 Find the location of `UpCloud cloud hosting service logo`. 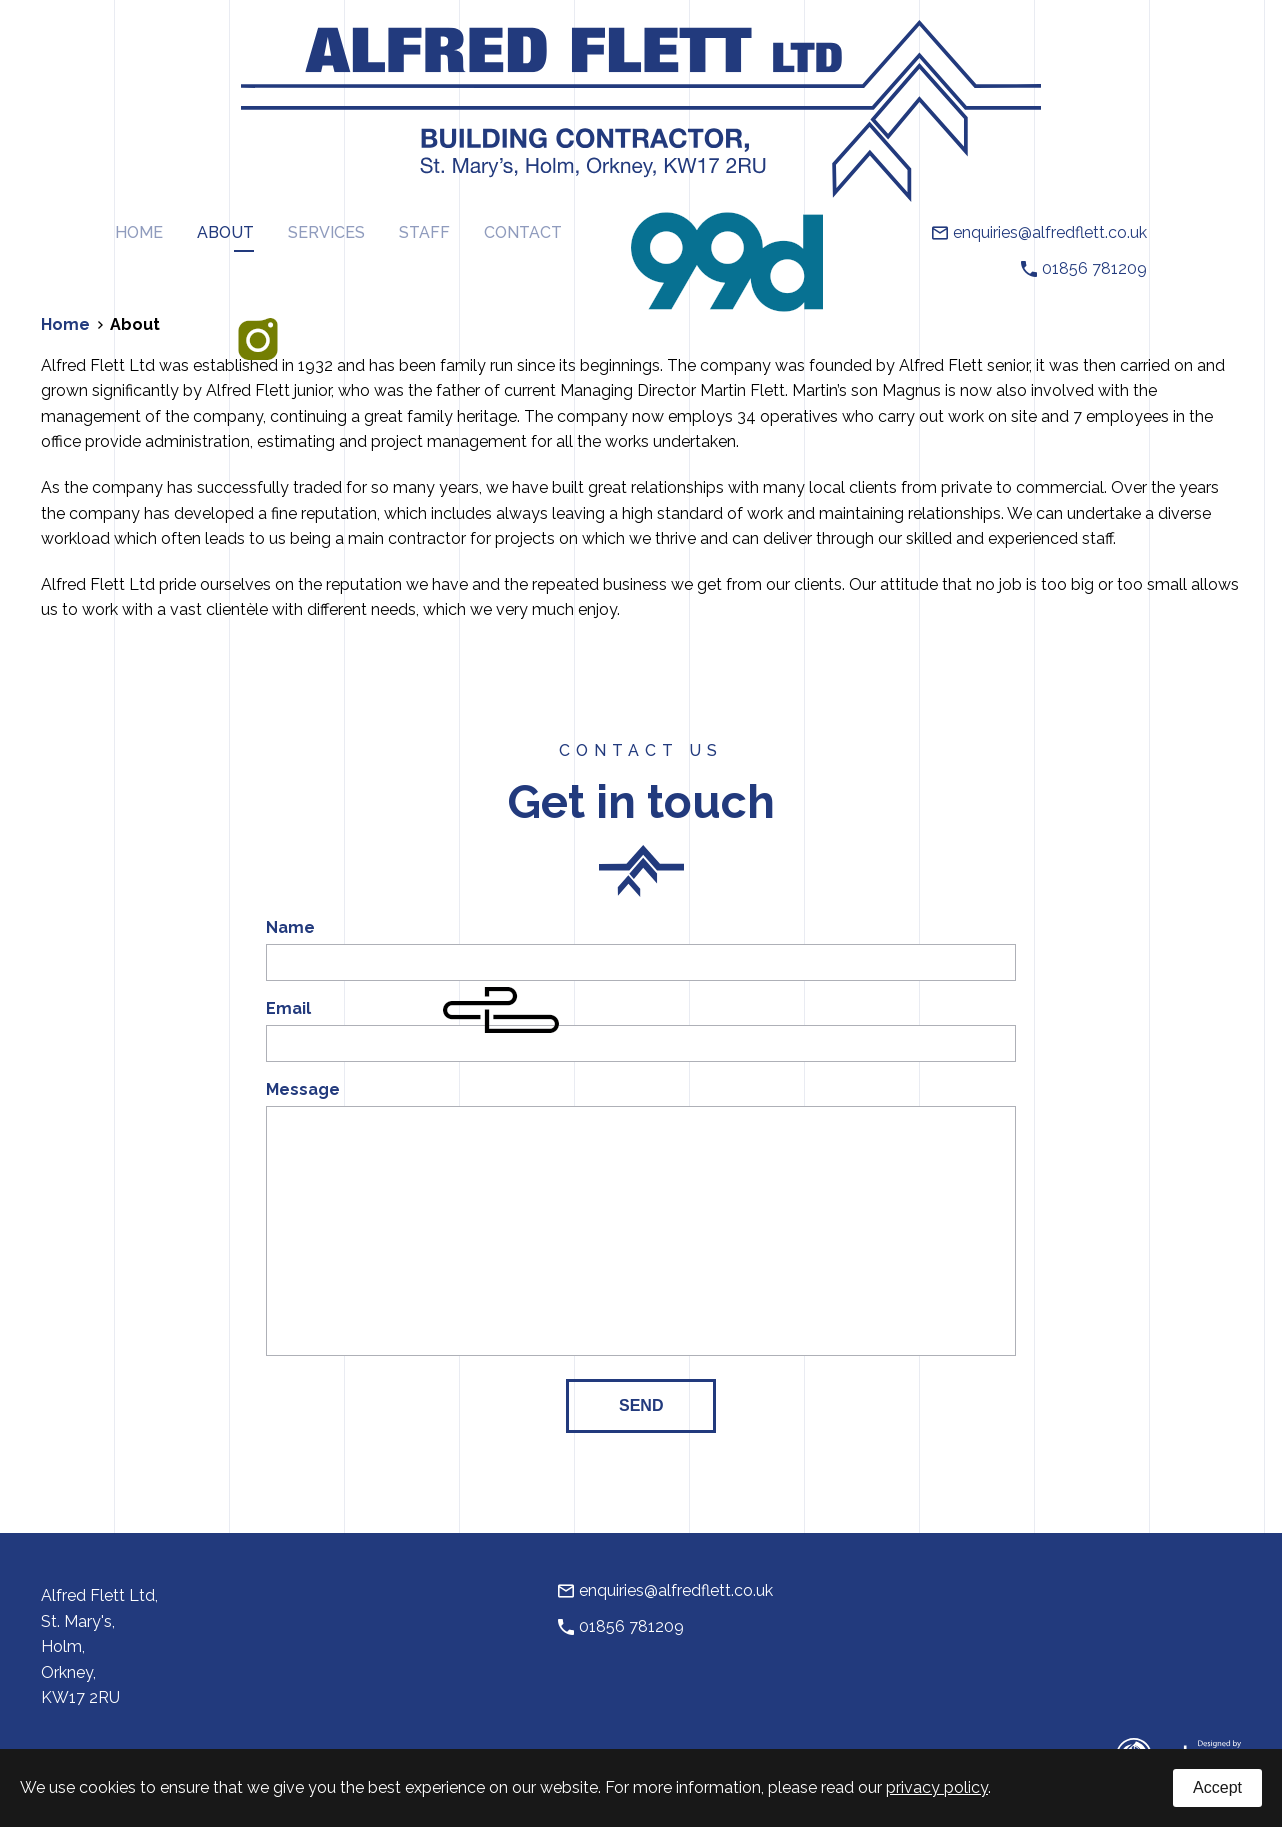

UpCloud cloud hosting service logo is located at coordinates (501, 1010).